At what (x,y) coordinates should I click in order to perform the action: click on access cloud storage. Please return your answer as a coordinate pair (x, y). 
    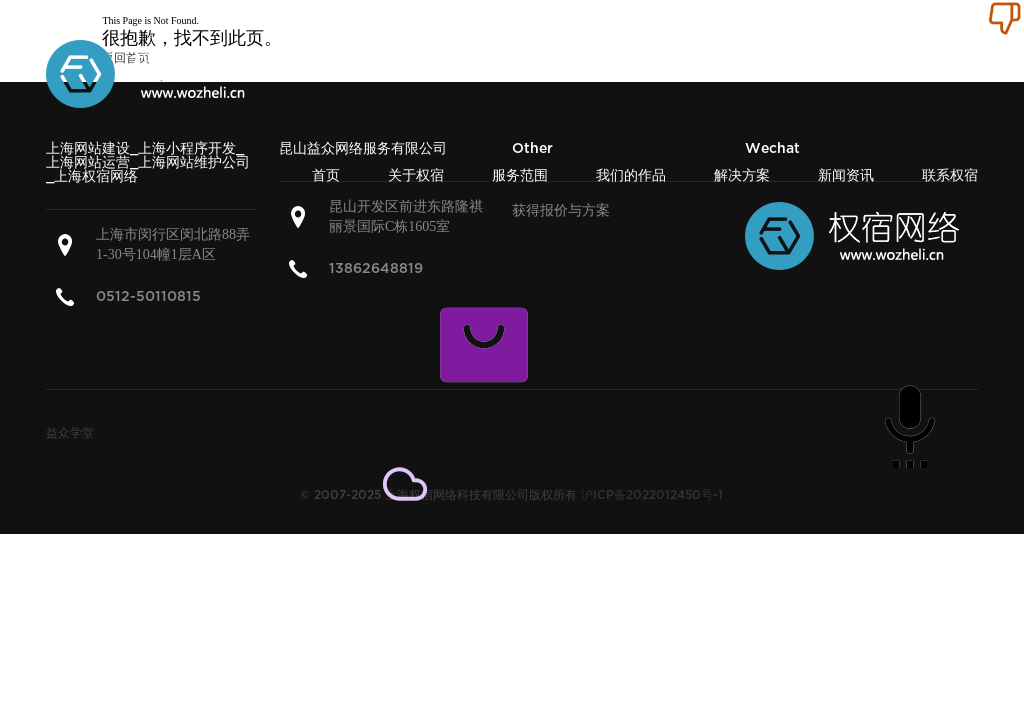
    Looking at the image, I should click on (405, 484).